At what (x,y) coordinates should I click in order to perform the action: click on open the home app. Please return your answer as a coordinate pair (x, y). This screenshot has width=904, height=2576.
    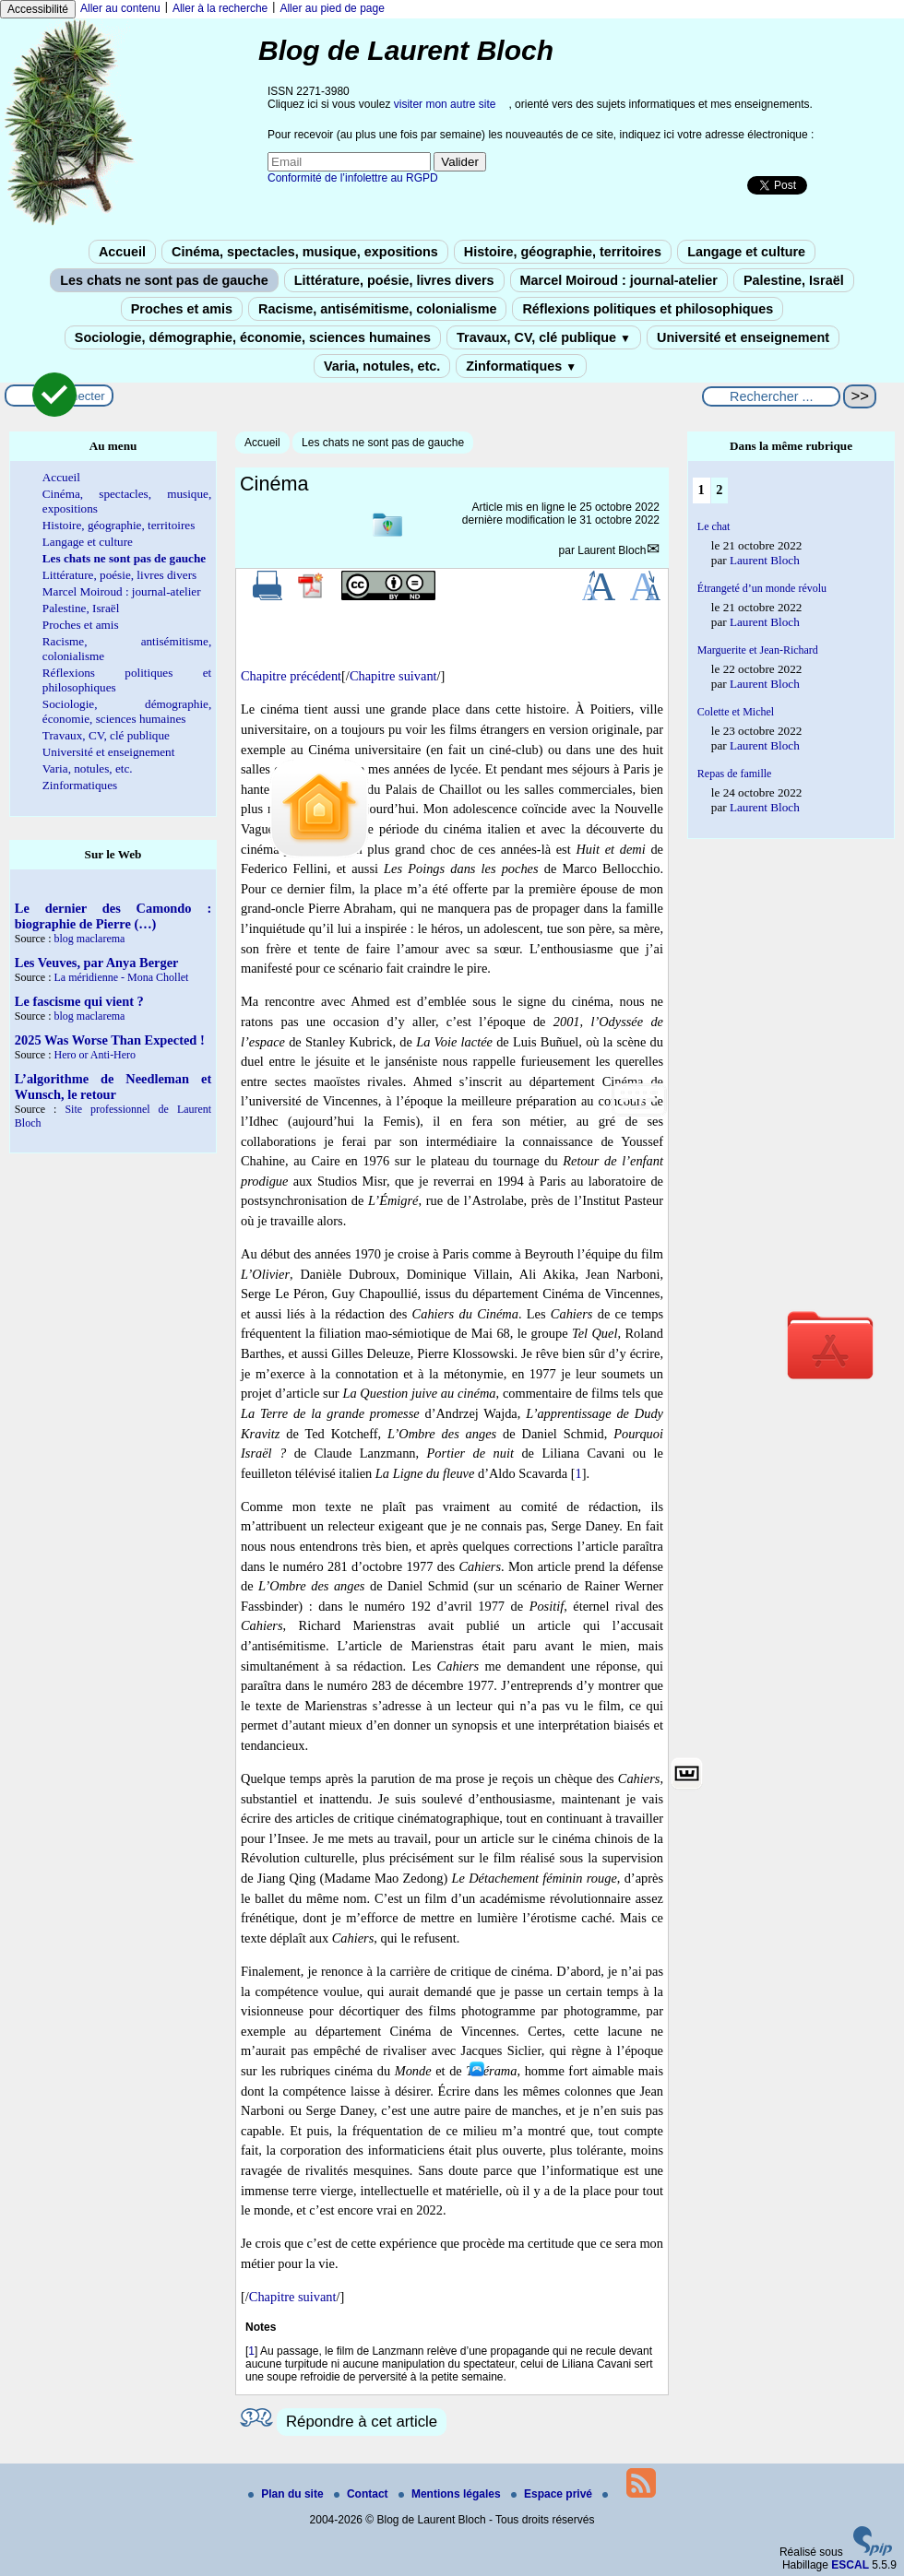
    Looking at the image, I should click on (319, 809).